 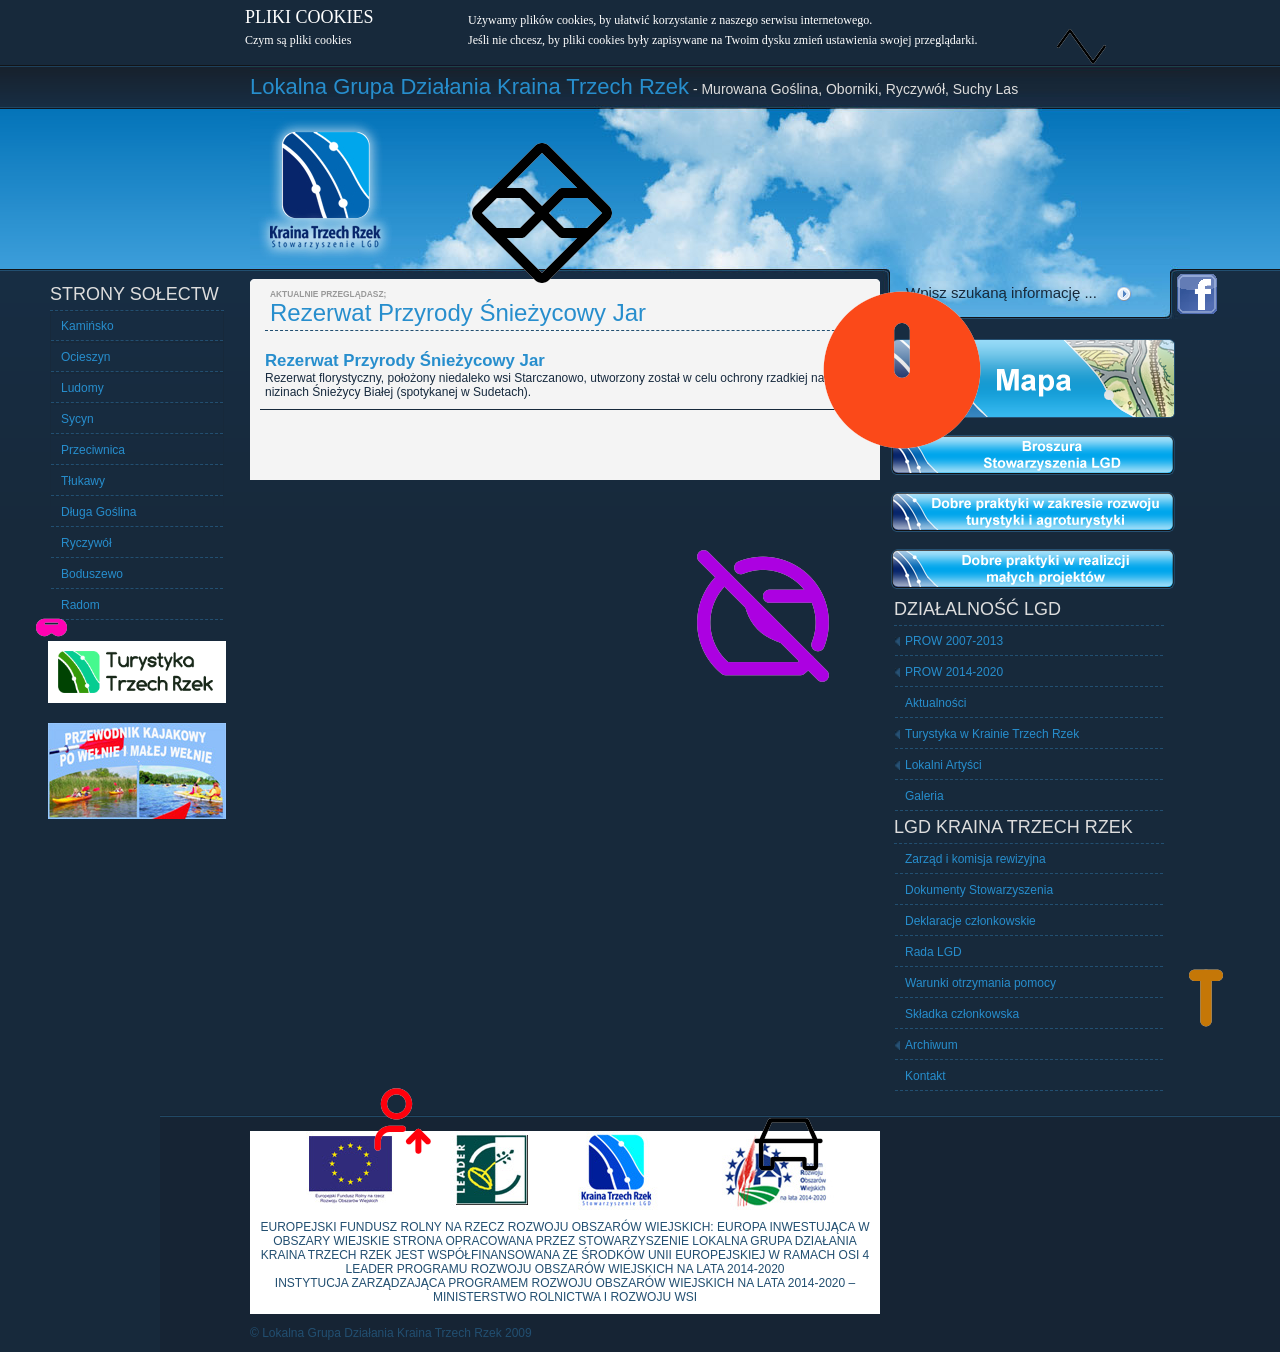 What do you see at coordinates (902, 370) in the screenshot?
I see `indicates 12 o'clock or noon/midnight` at bounding box center [902, 370].